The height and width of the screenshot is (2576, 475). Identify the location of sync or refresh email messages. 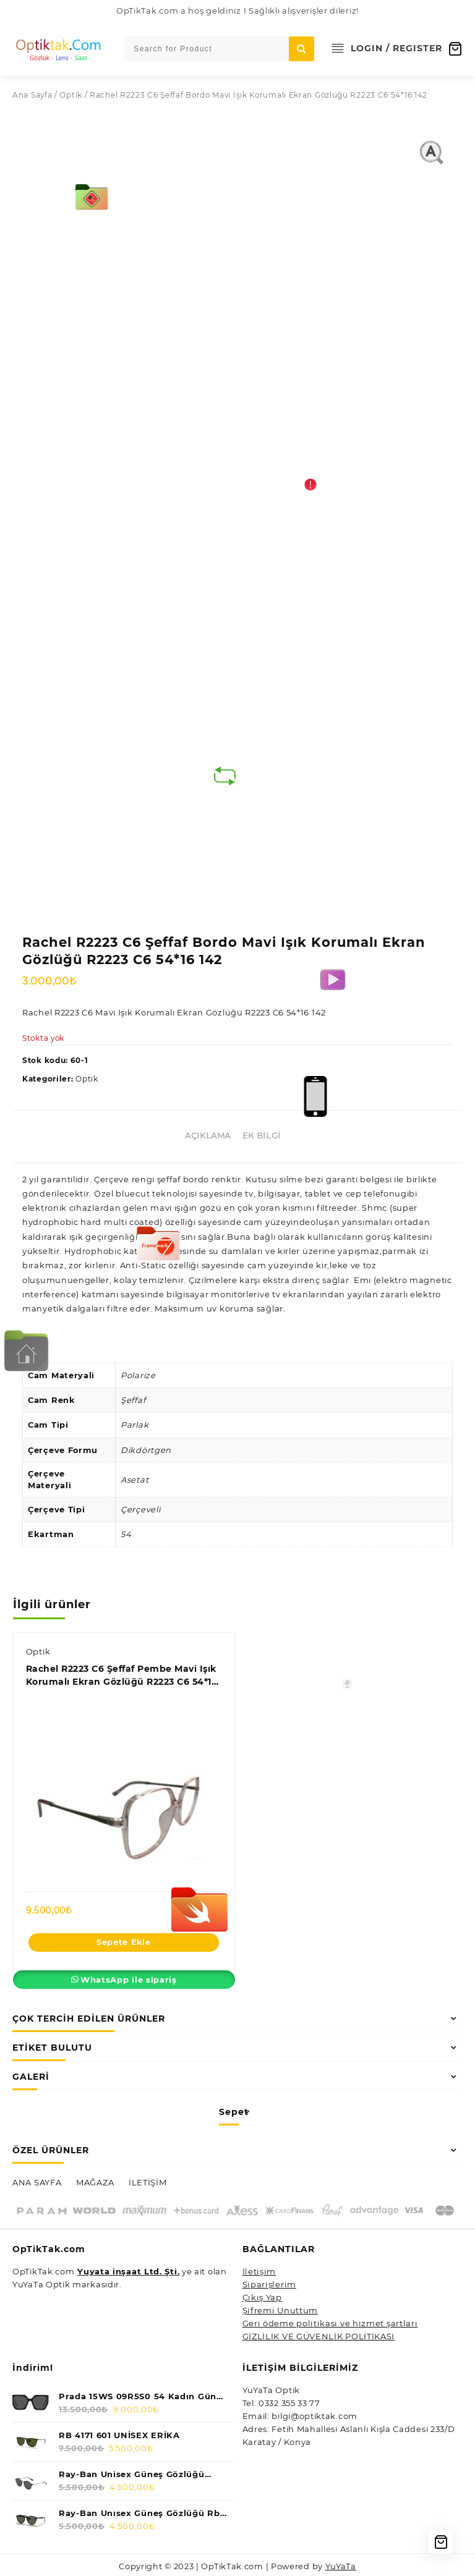
(225, 776).